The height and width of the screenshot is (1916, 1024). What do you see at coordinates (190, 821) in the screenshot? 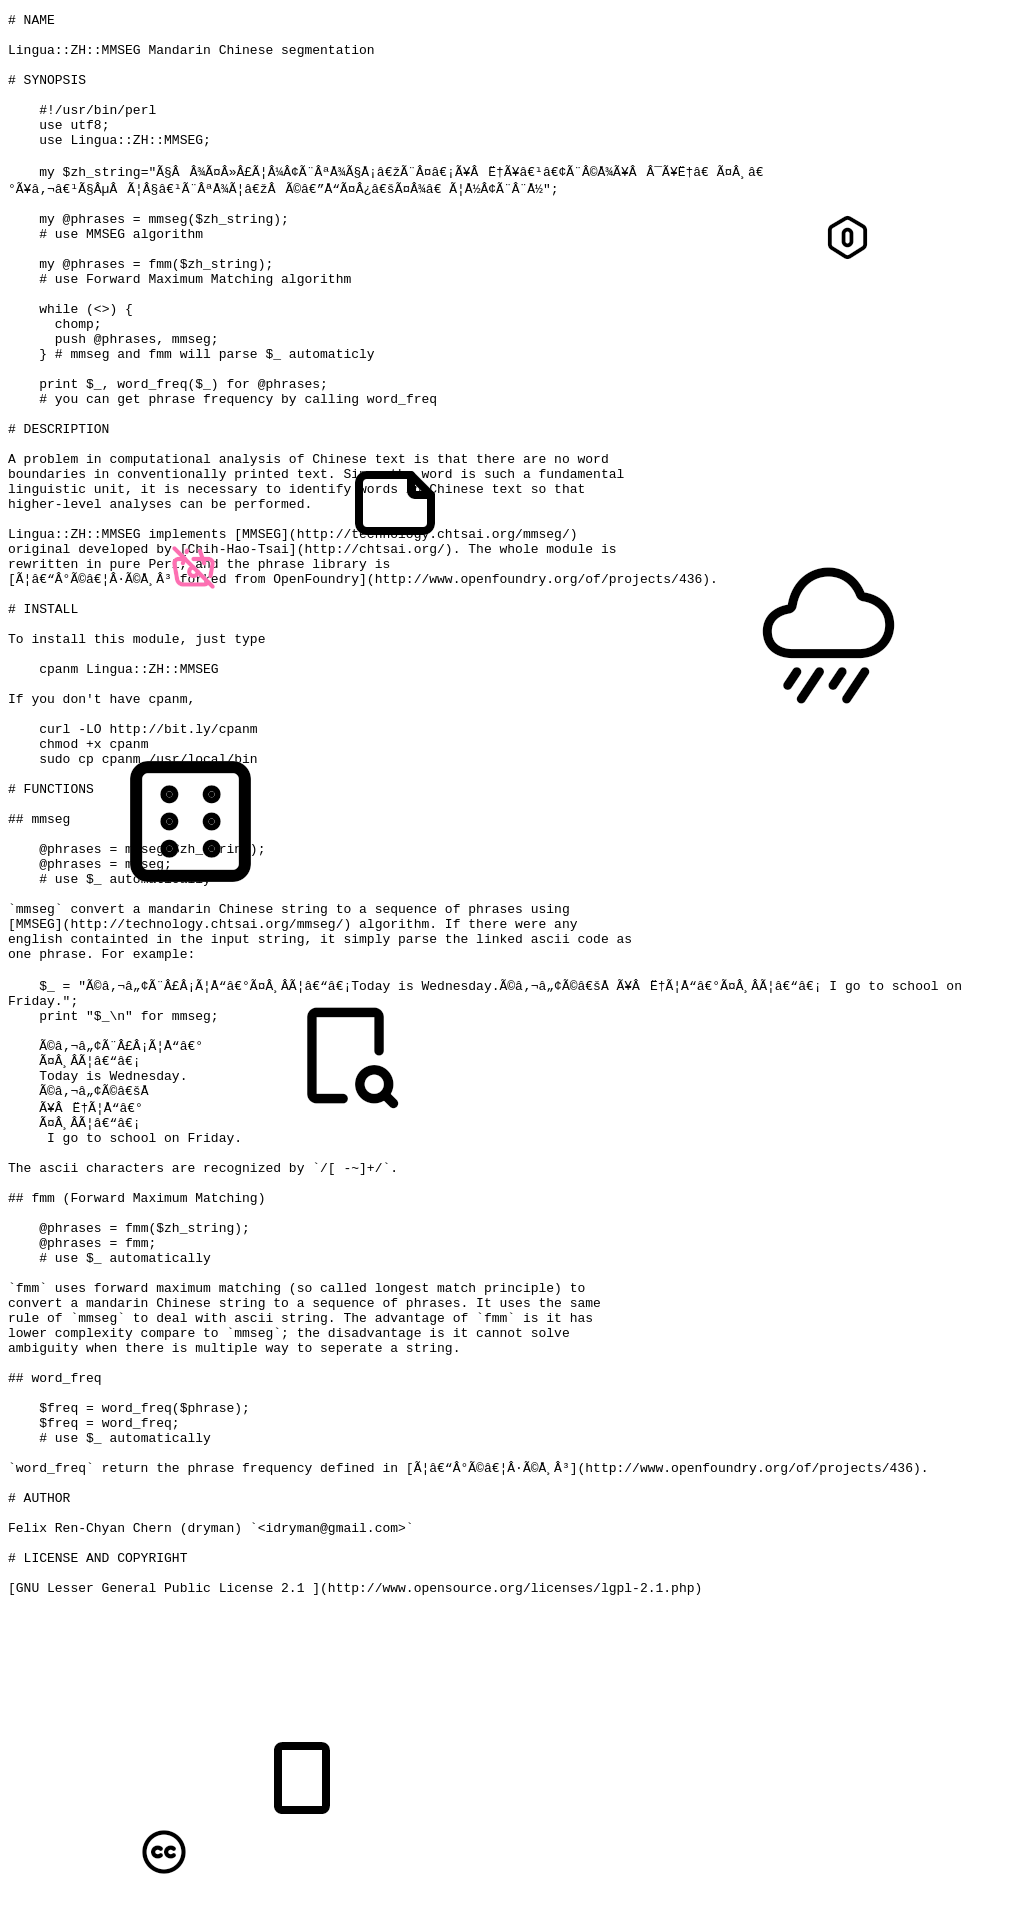
I see `random selection or shuffle function` at bounding box center [190, 821].